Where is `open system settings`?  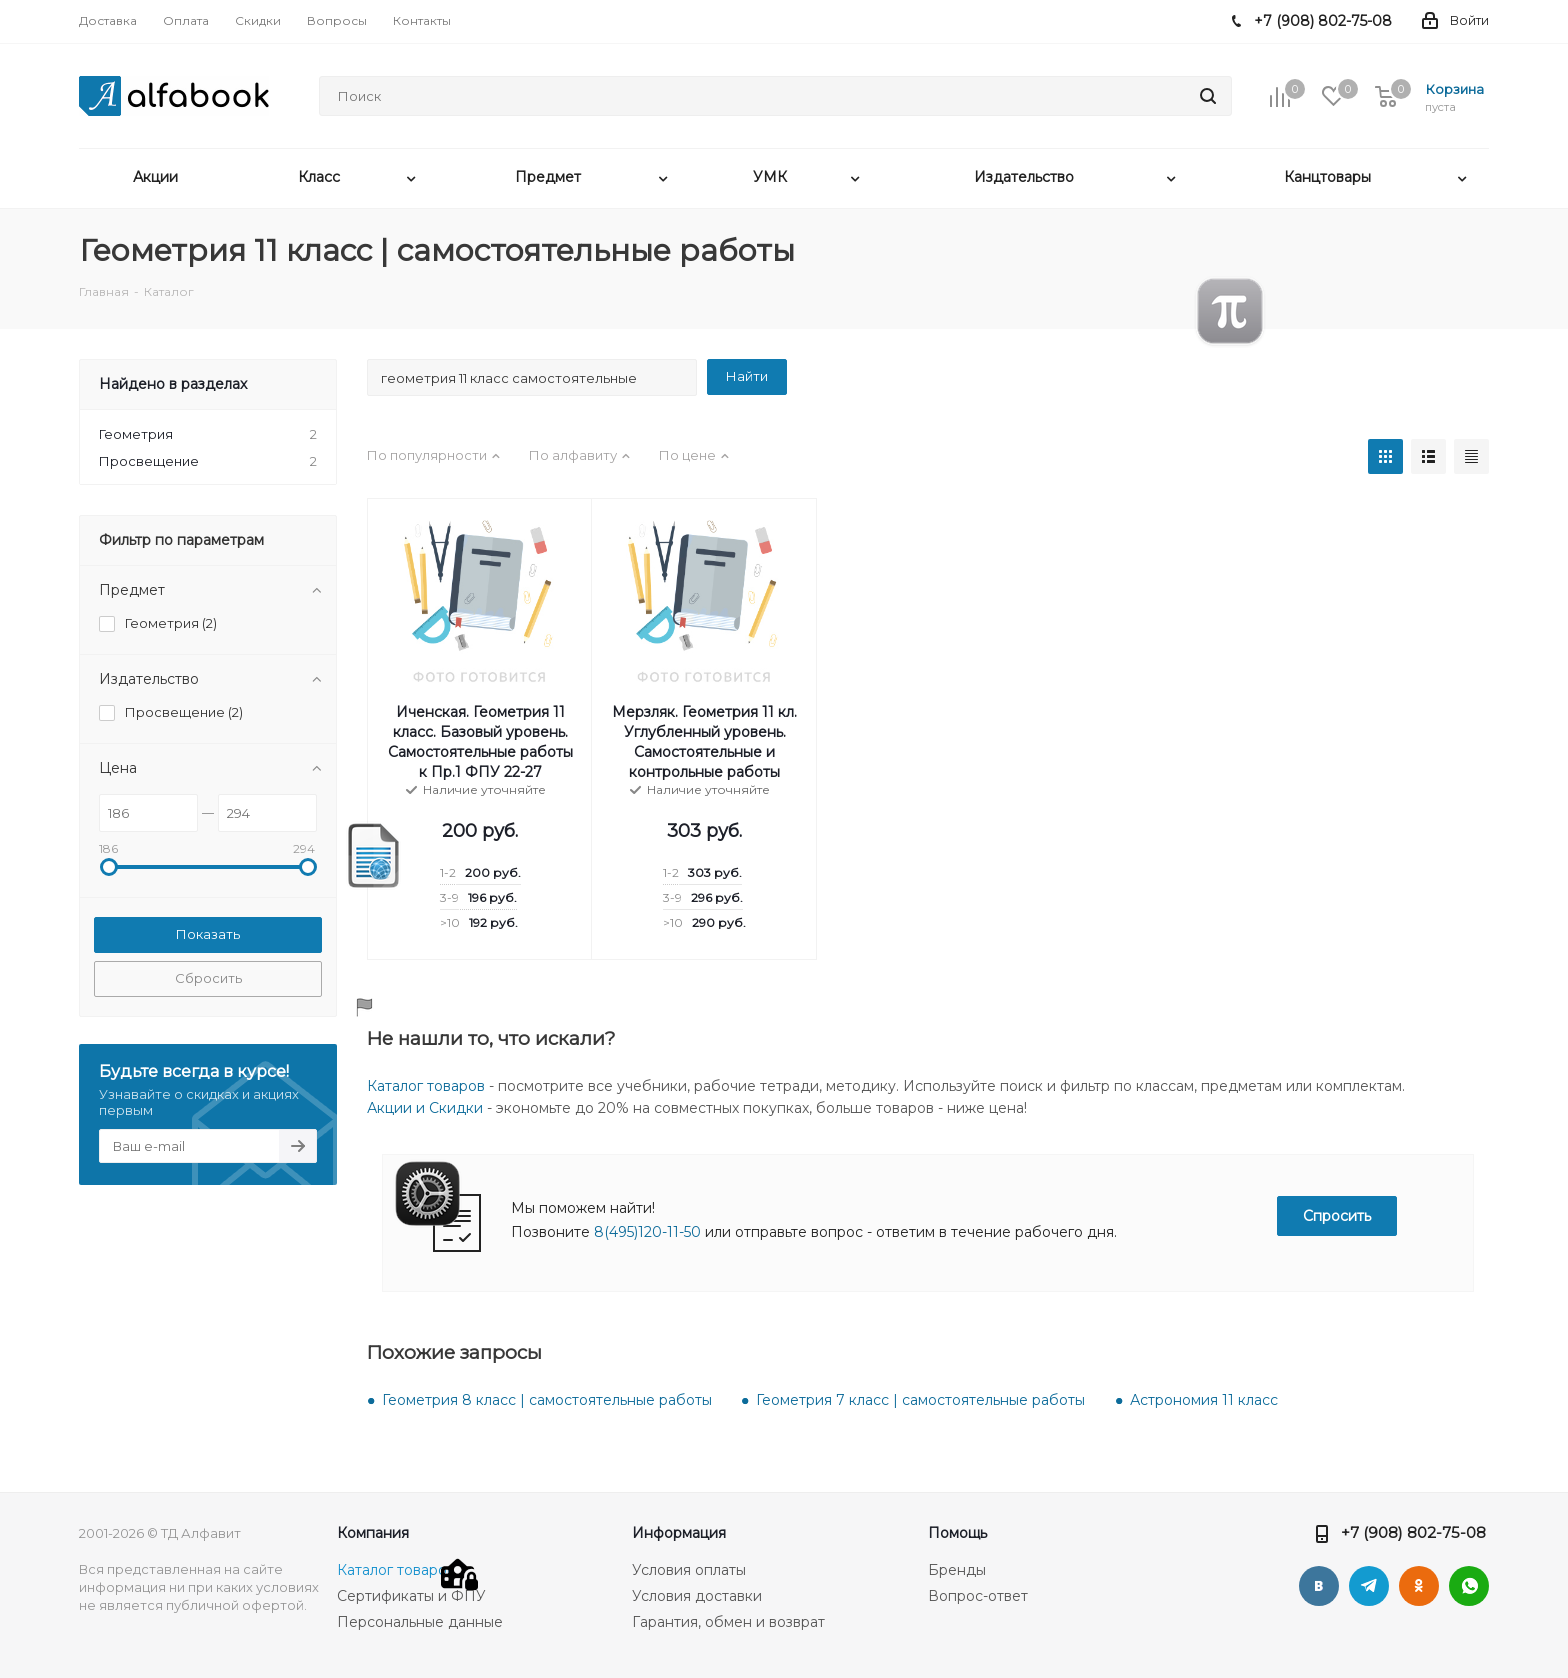 open system settings is located at coordinates (427, 1193).